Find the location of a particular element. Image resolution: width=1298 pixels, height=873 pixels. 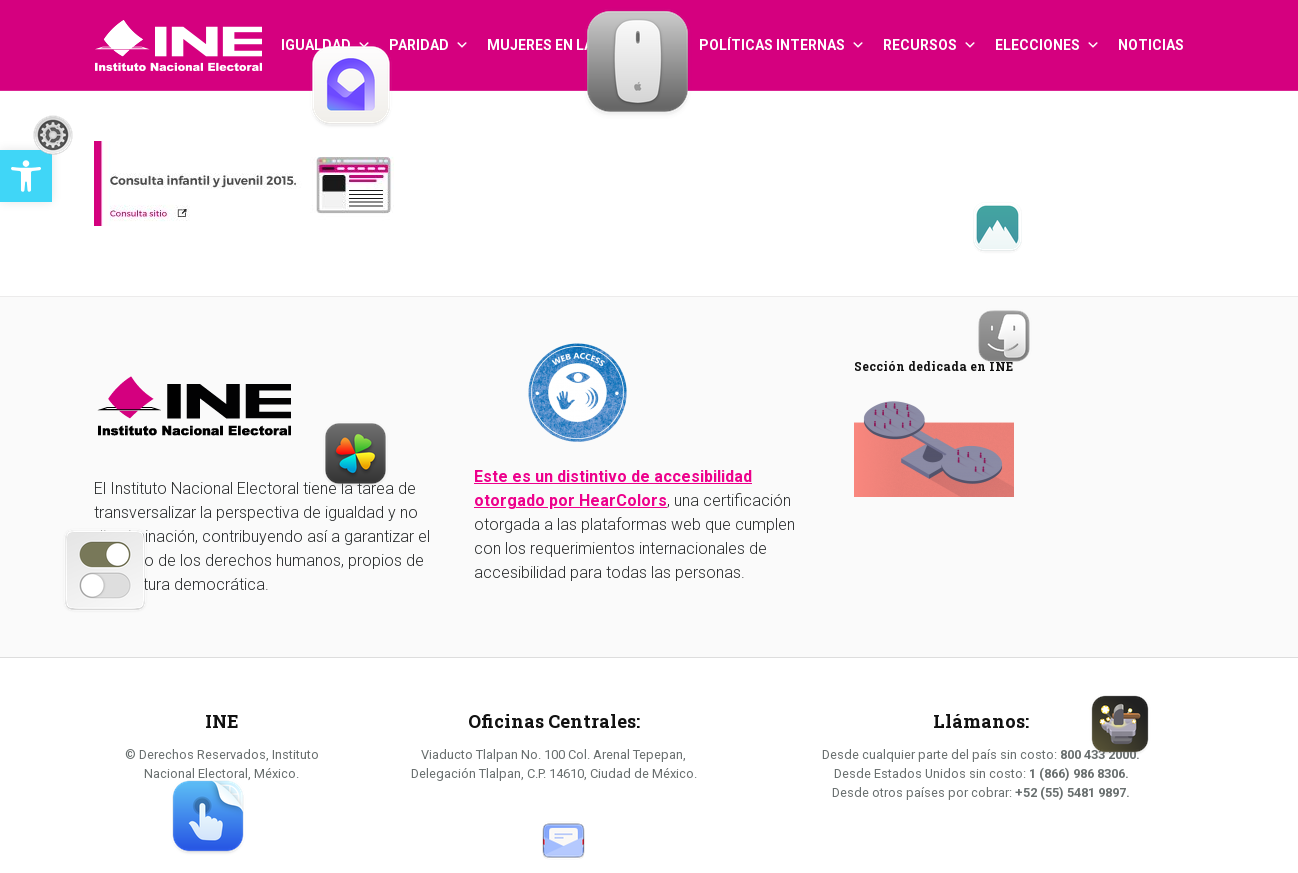

open Proton Mail Bridge app is located at coordinates (351, 85).